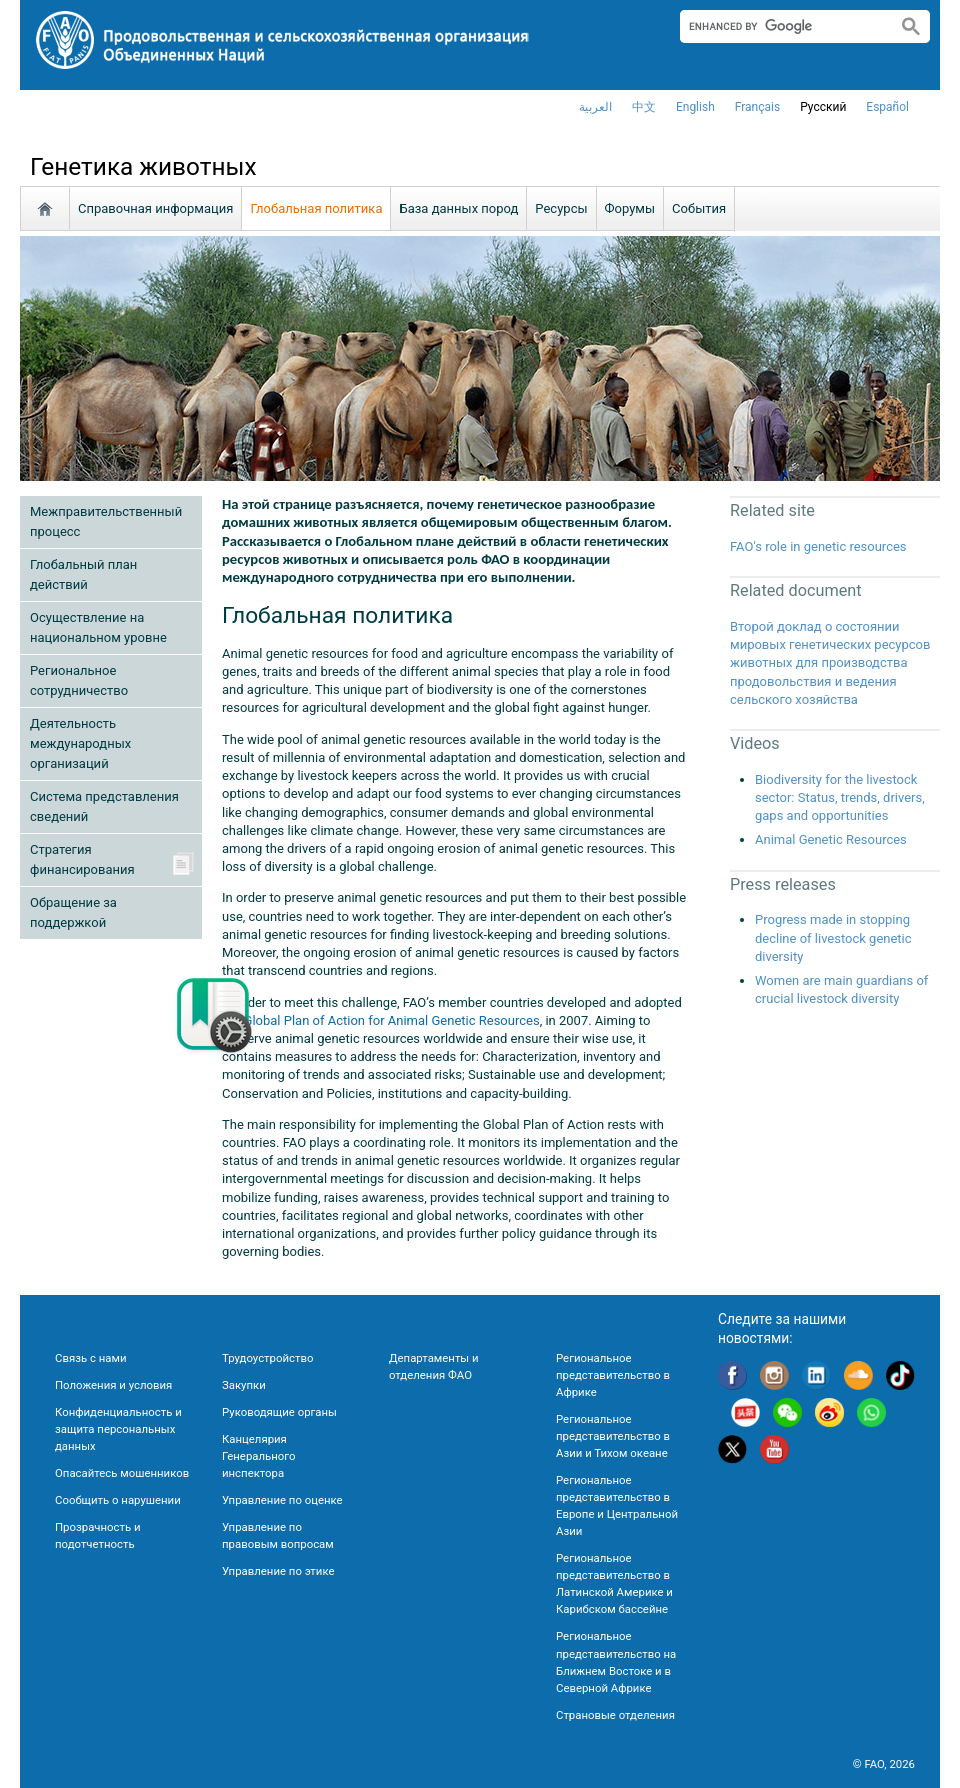 Image resolution: width=960 pixels, height=1788 pixels. What do you see at coordinates (183, 863) in the screenshot?
I see `indicates a folder contains documents` at bounding box center [183, 863].